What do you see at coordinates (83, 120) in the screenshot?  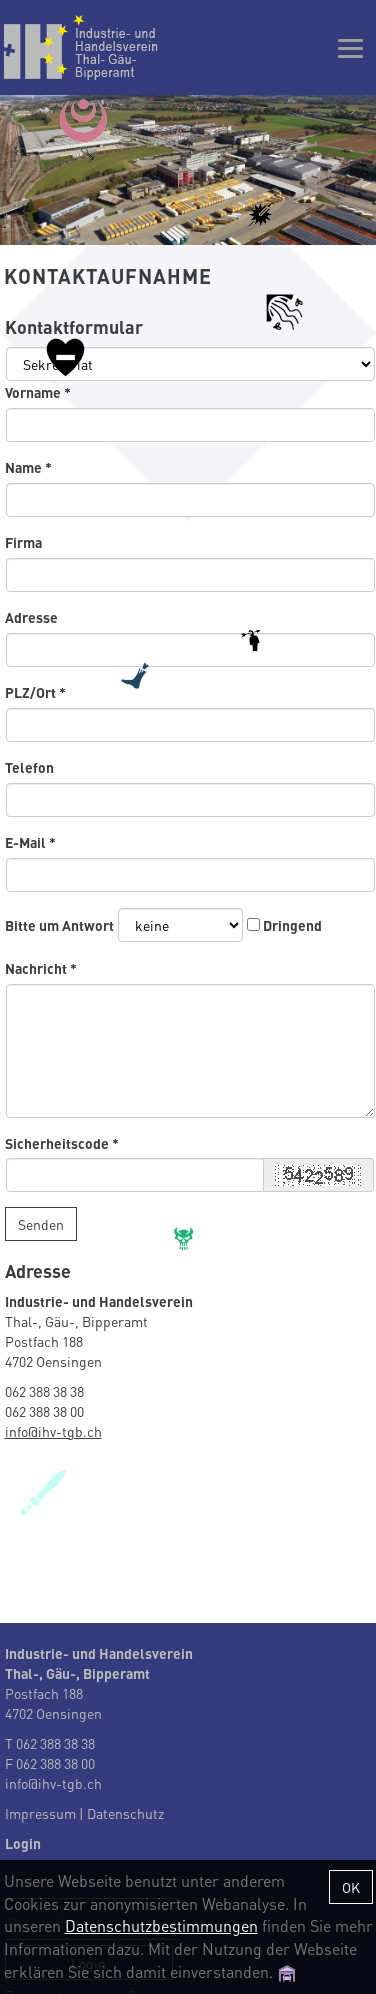 I see `indicates a loading or syncing state` at bounding box center [83, 120].